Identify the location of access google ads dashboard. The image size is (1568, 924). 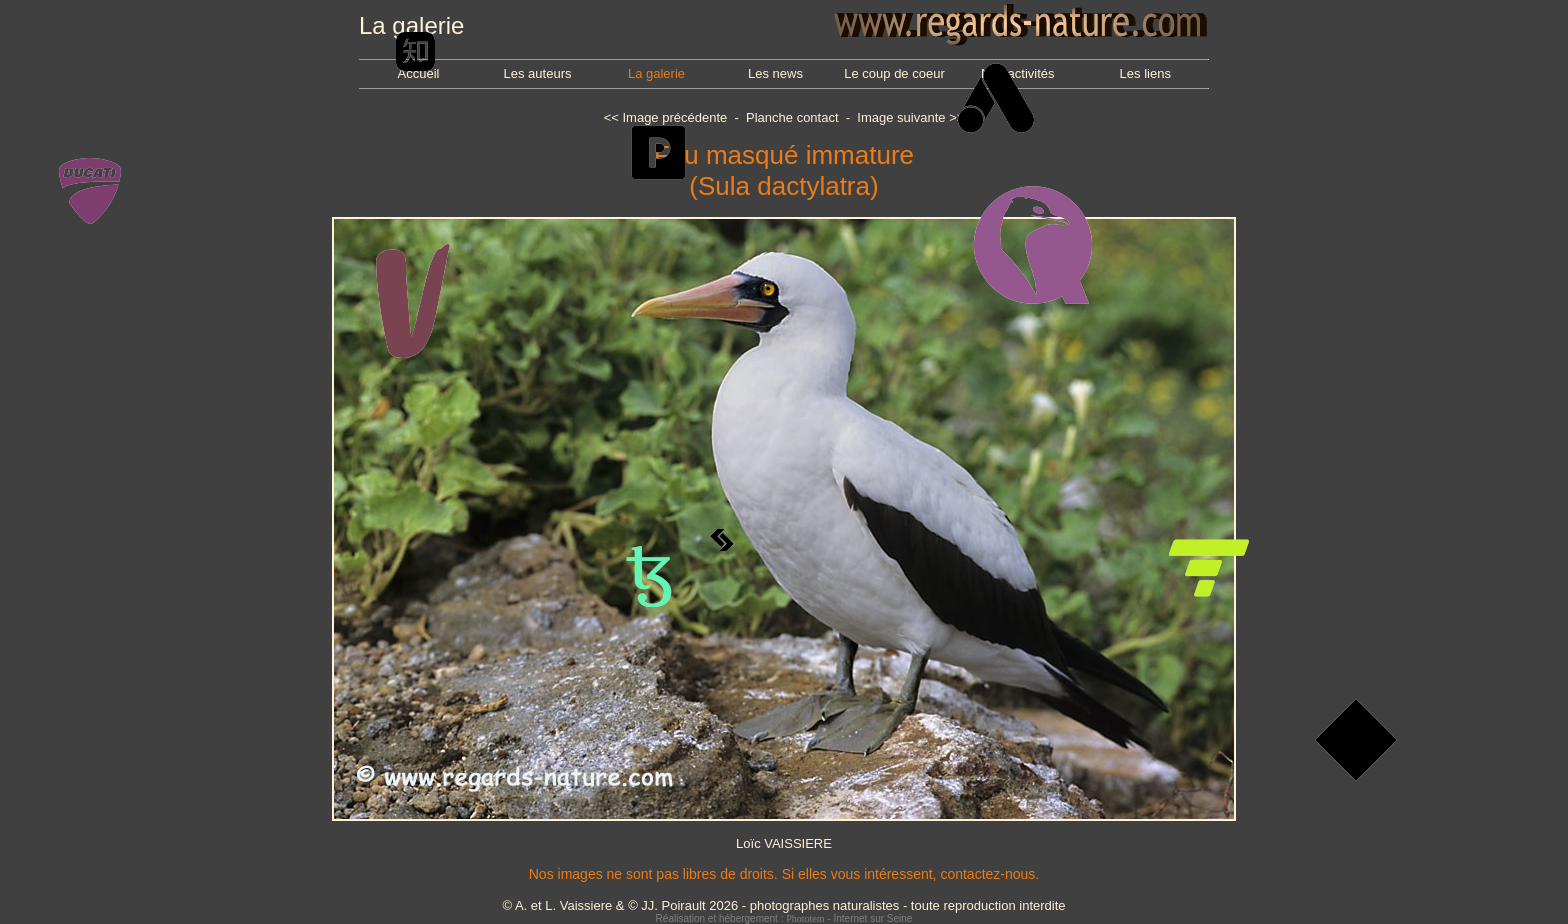
(996, 98).